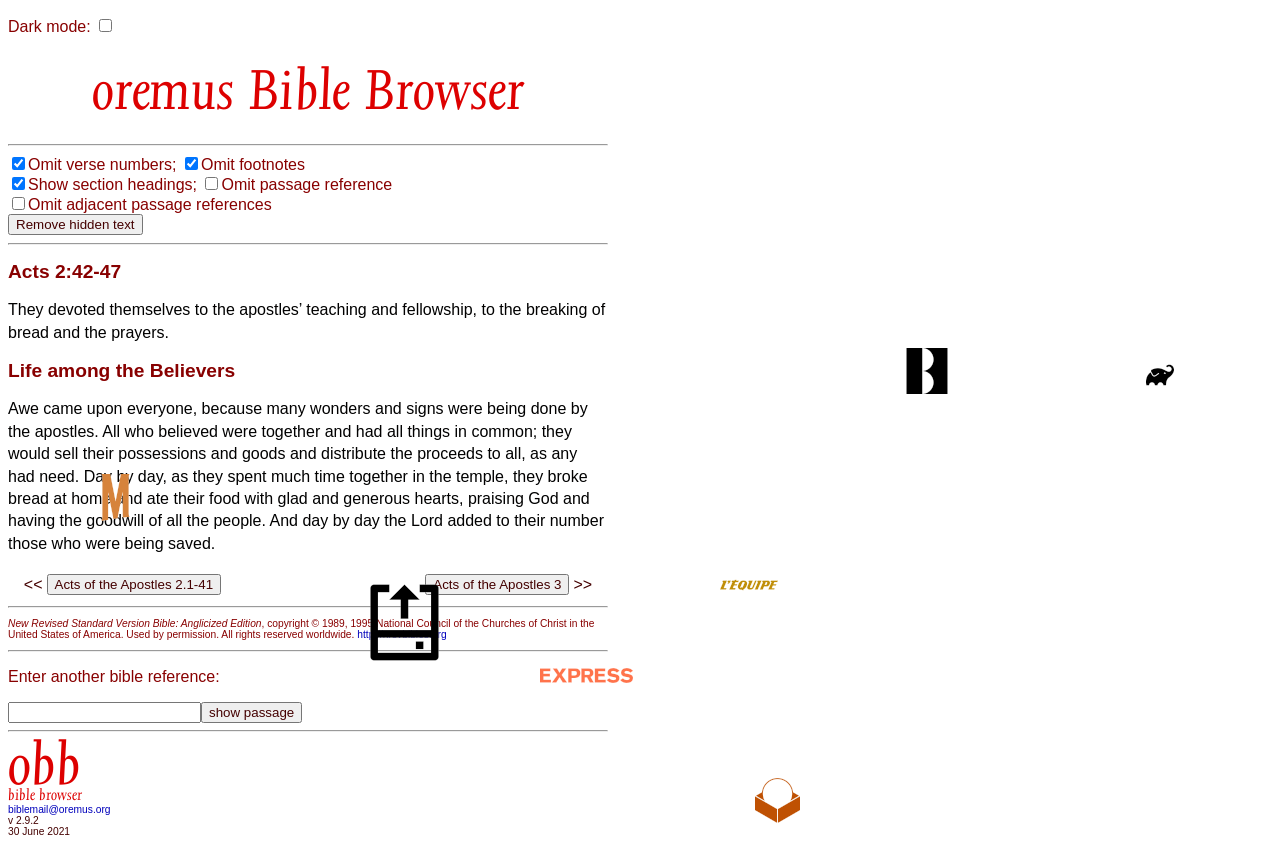 Image resolution: width=1280 pixels, height=847 pixels. What do you see at coordinates (777, 800) in the screenshot?
I see `open Roundcube webmail client` at bounding box center [777, 800].